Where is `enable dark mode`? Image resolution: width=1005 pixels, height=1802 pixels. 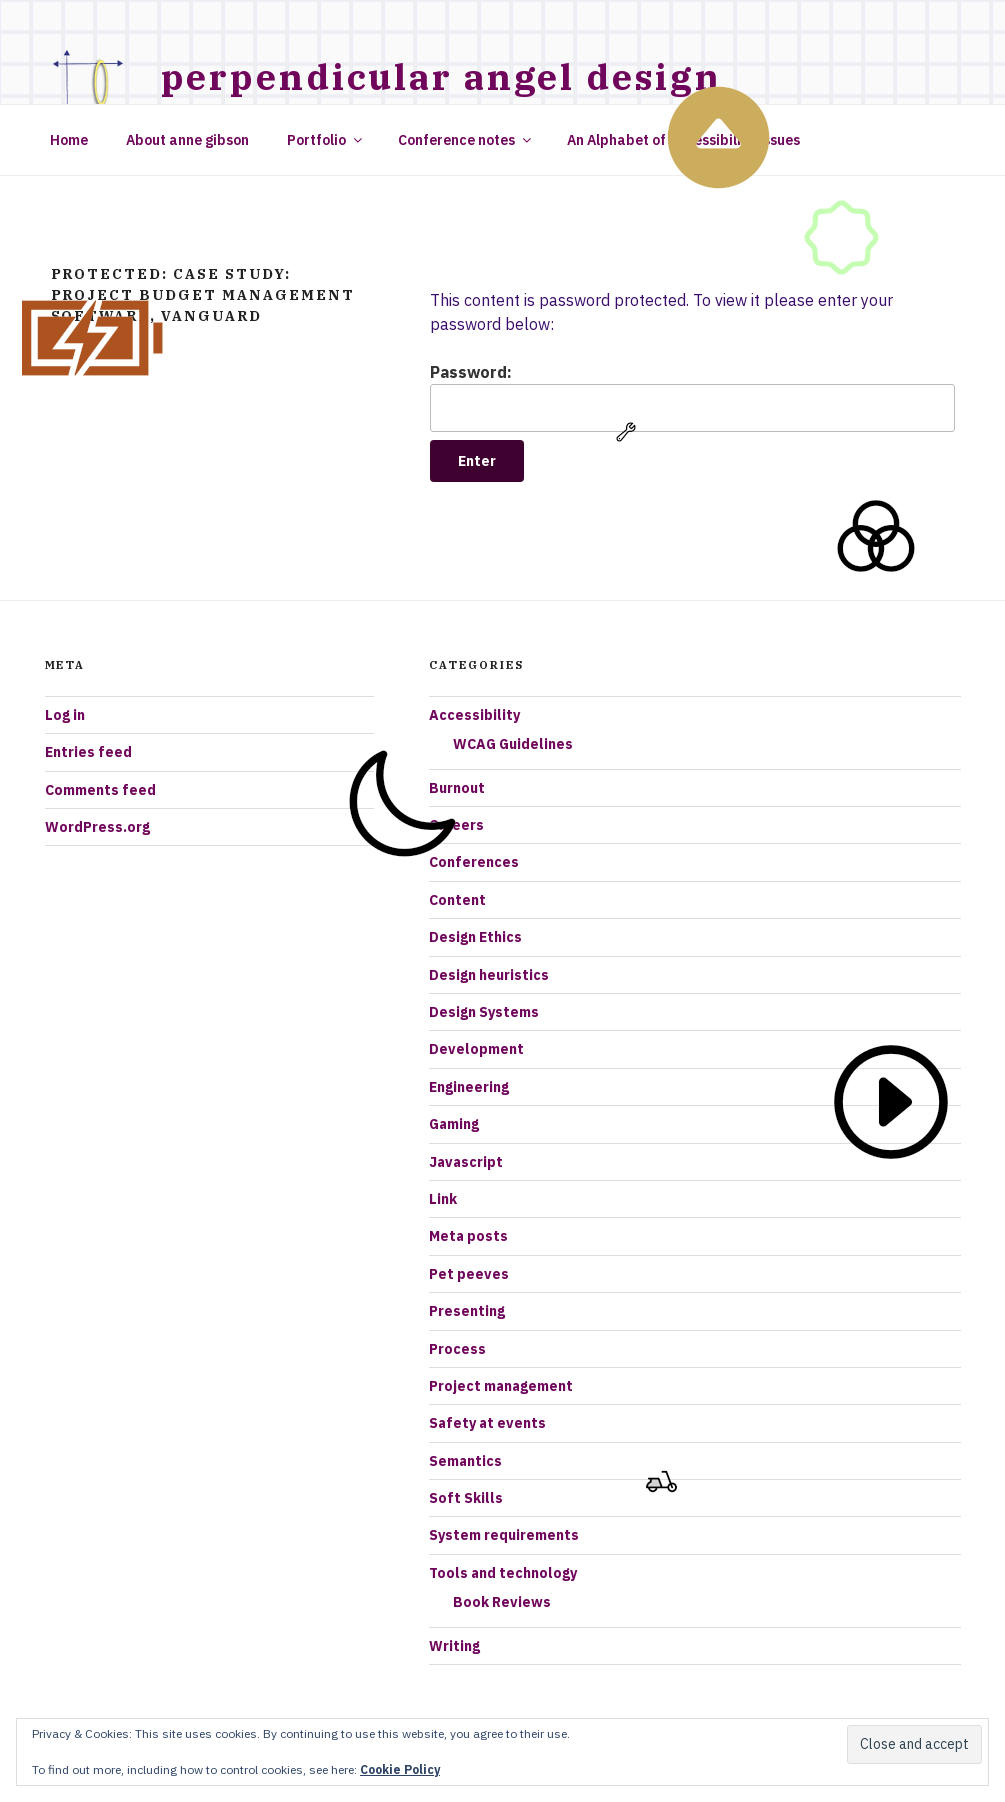 enable dark mode is located at coordinates (402, 803).